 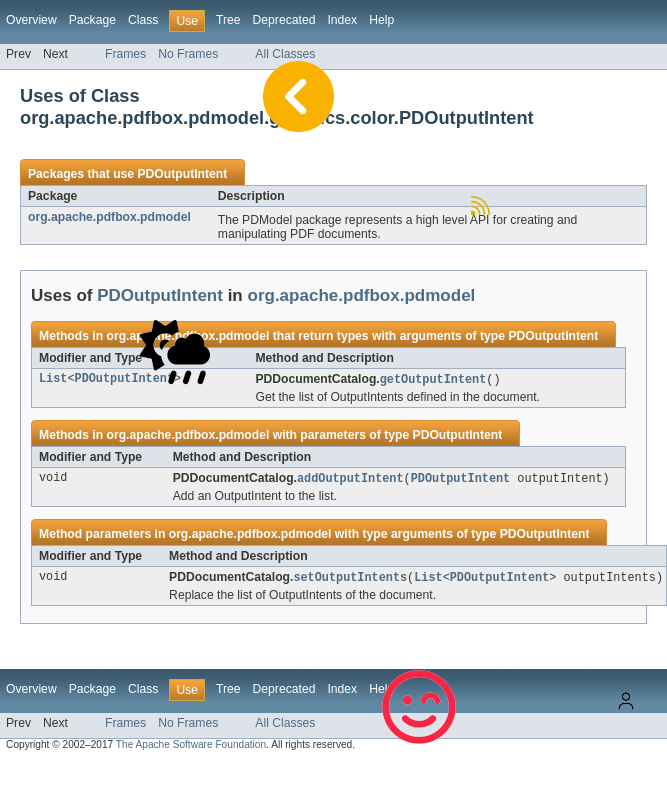 I want to click on view your profile, so click(x=626, y=701).